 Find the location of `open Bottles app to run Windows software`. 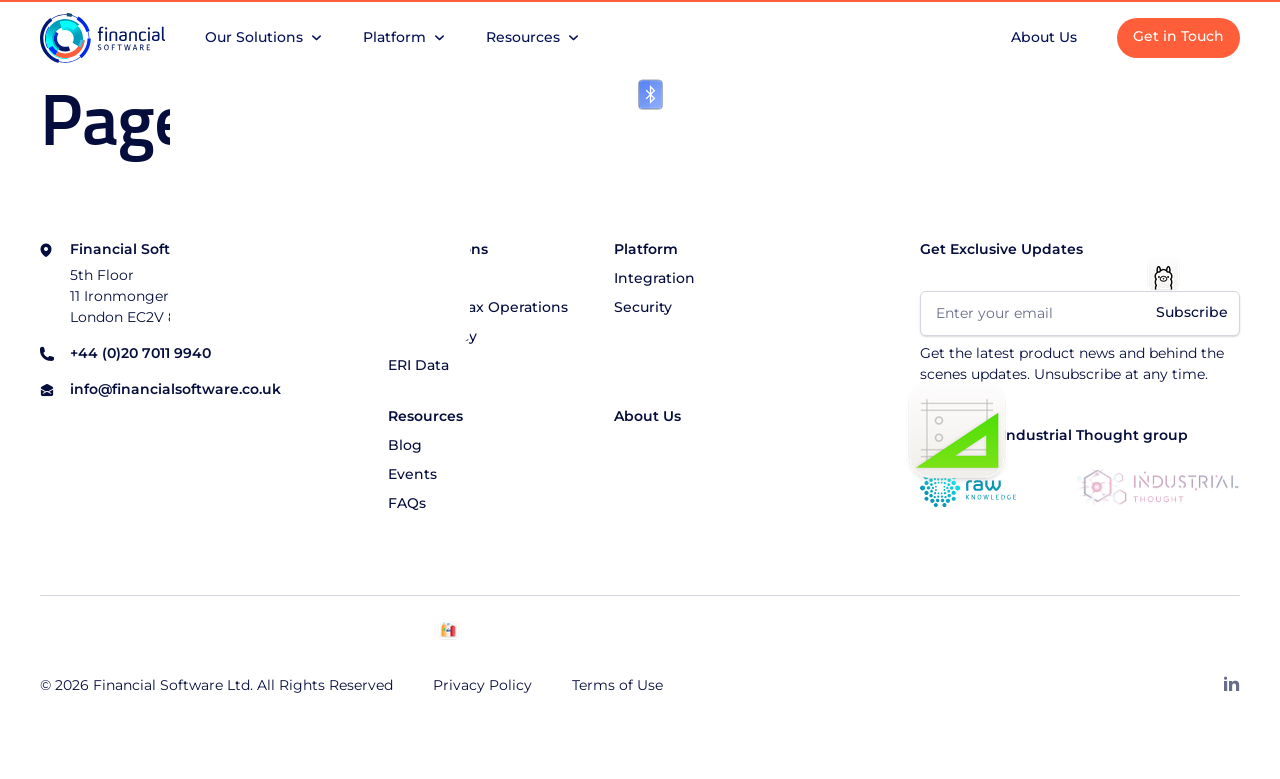

open Bottles app to run Windows software is located at coordinates (448, 629).